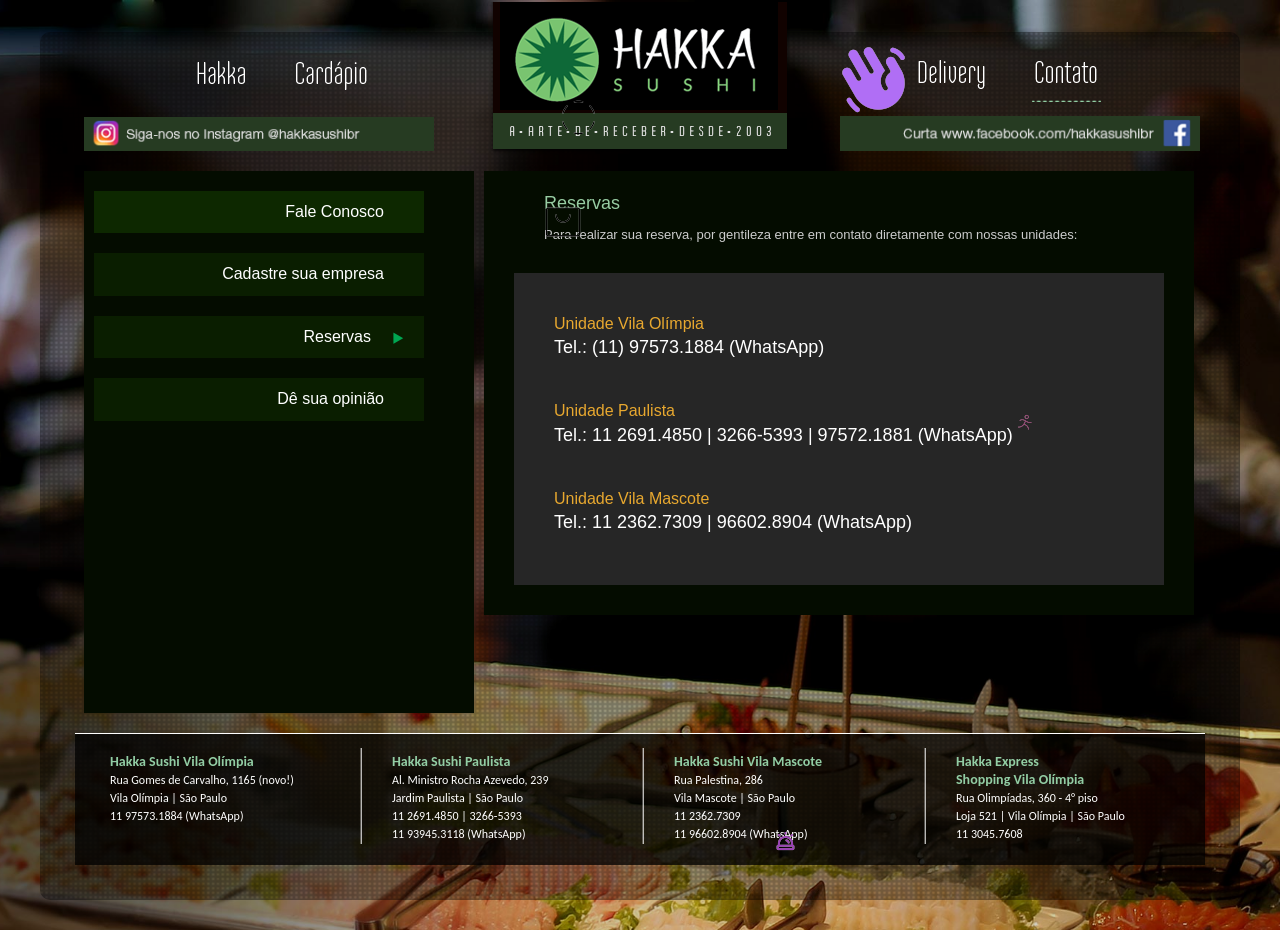 Image resolution: width=1280 pixels, height=930 pixels. I want to click on greet or welcome a new user, so click(873, 78).